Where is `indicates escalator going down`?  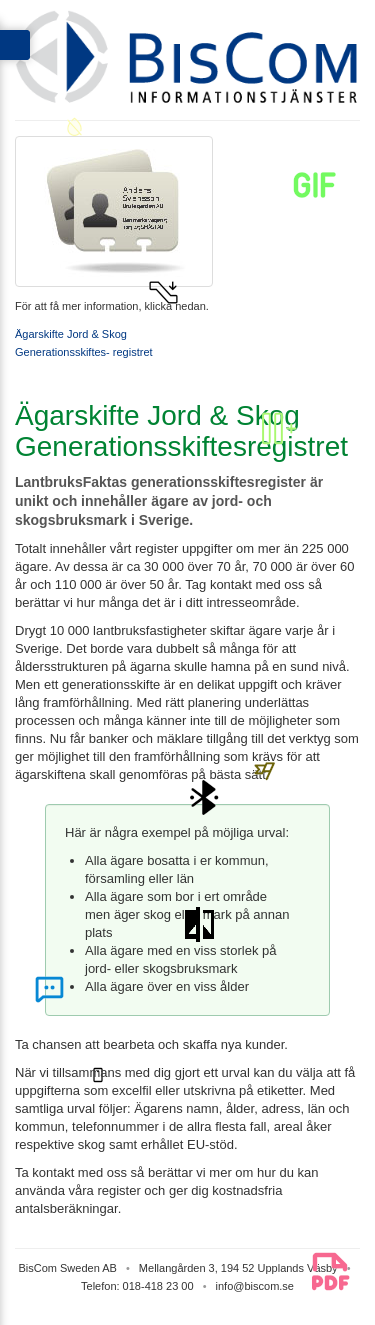
indicates escalator going down is located at coordinates (163, 292).